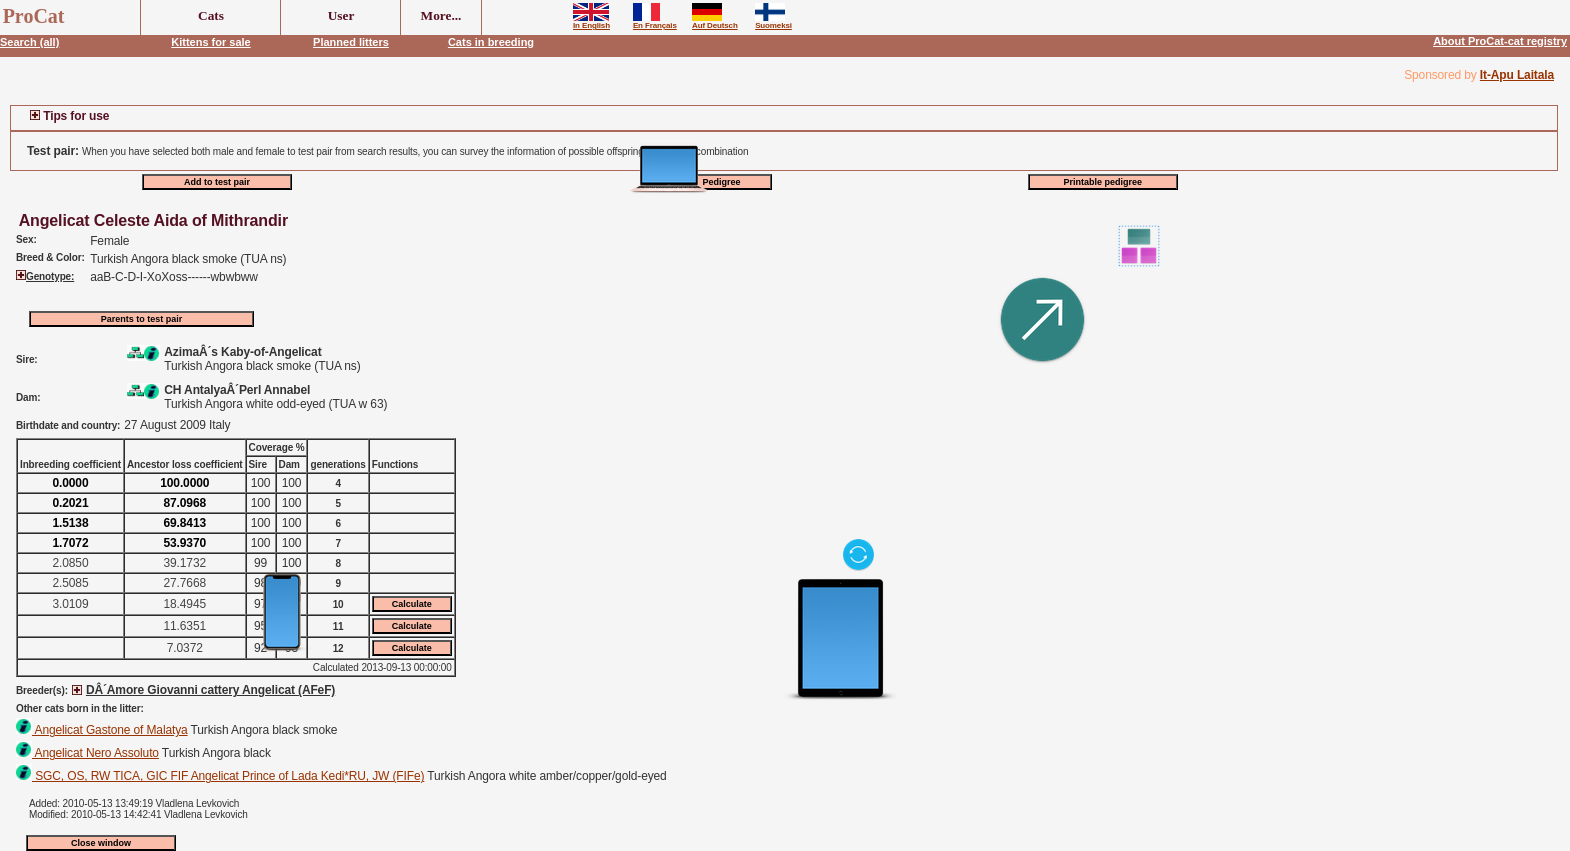  Describe the element at coordinates (1139, 246) in the screenshot. I see `select all items in the current view` at that location.